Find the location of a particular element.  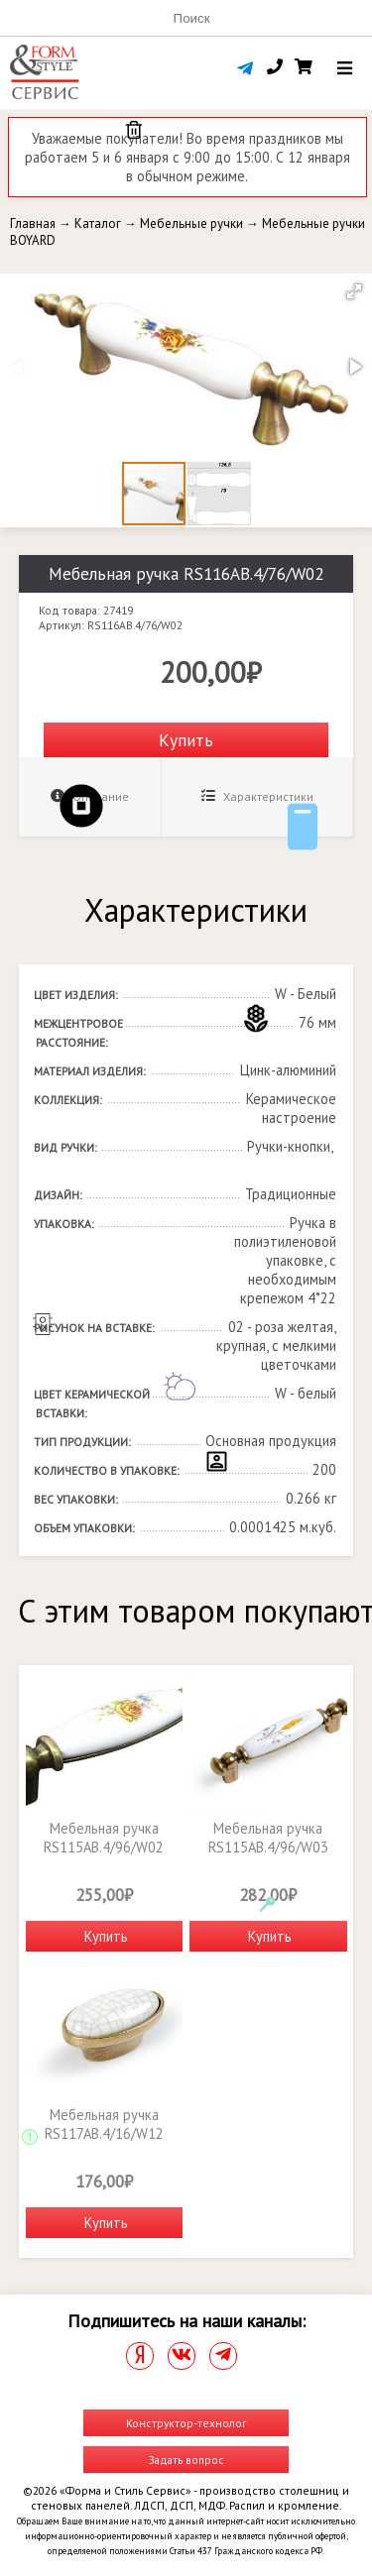

access security or password settings is located at coordinates (267, 1904).